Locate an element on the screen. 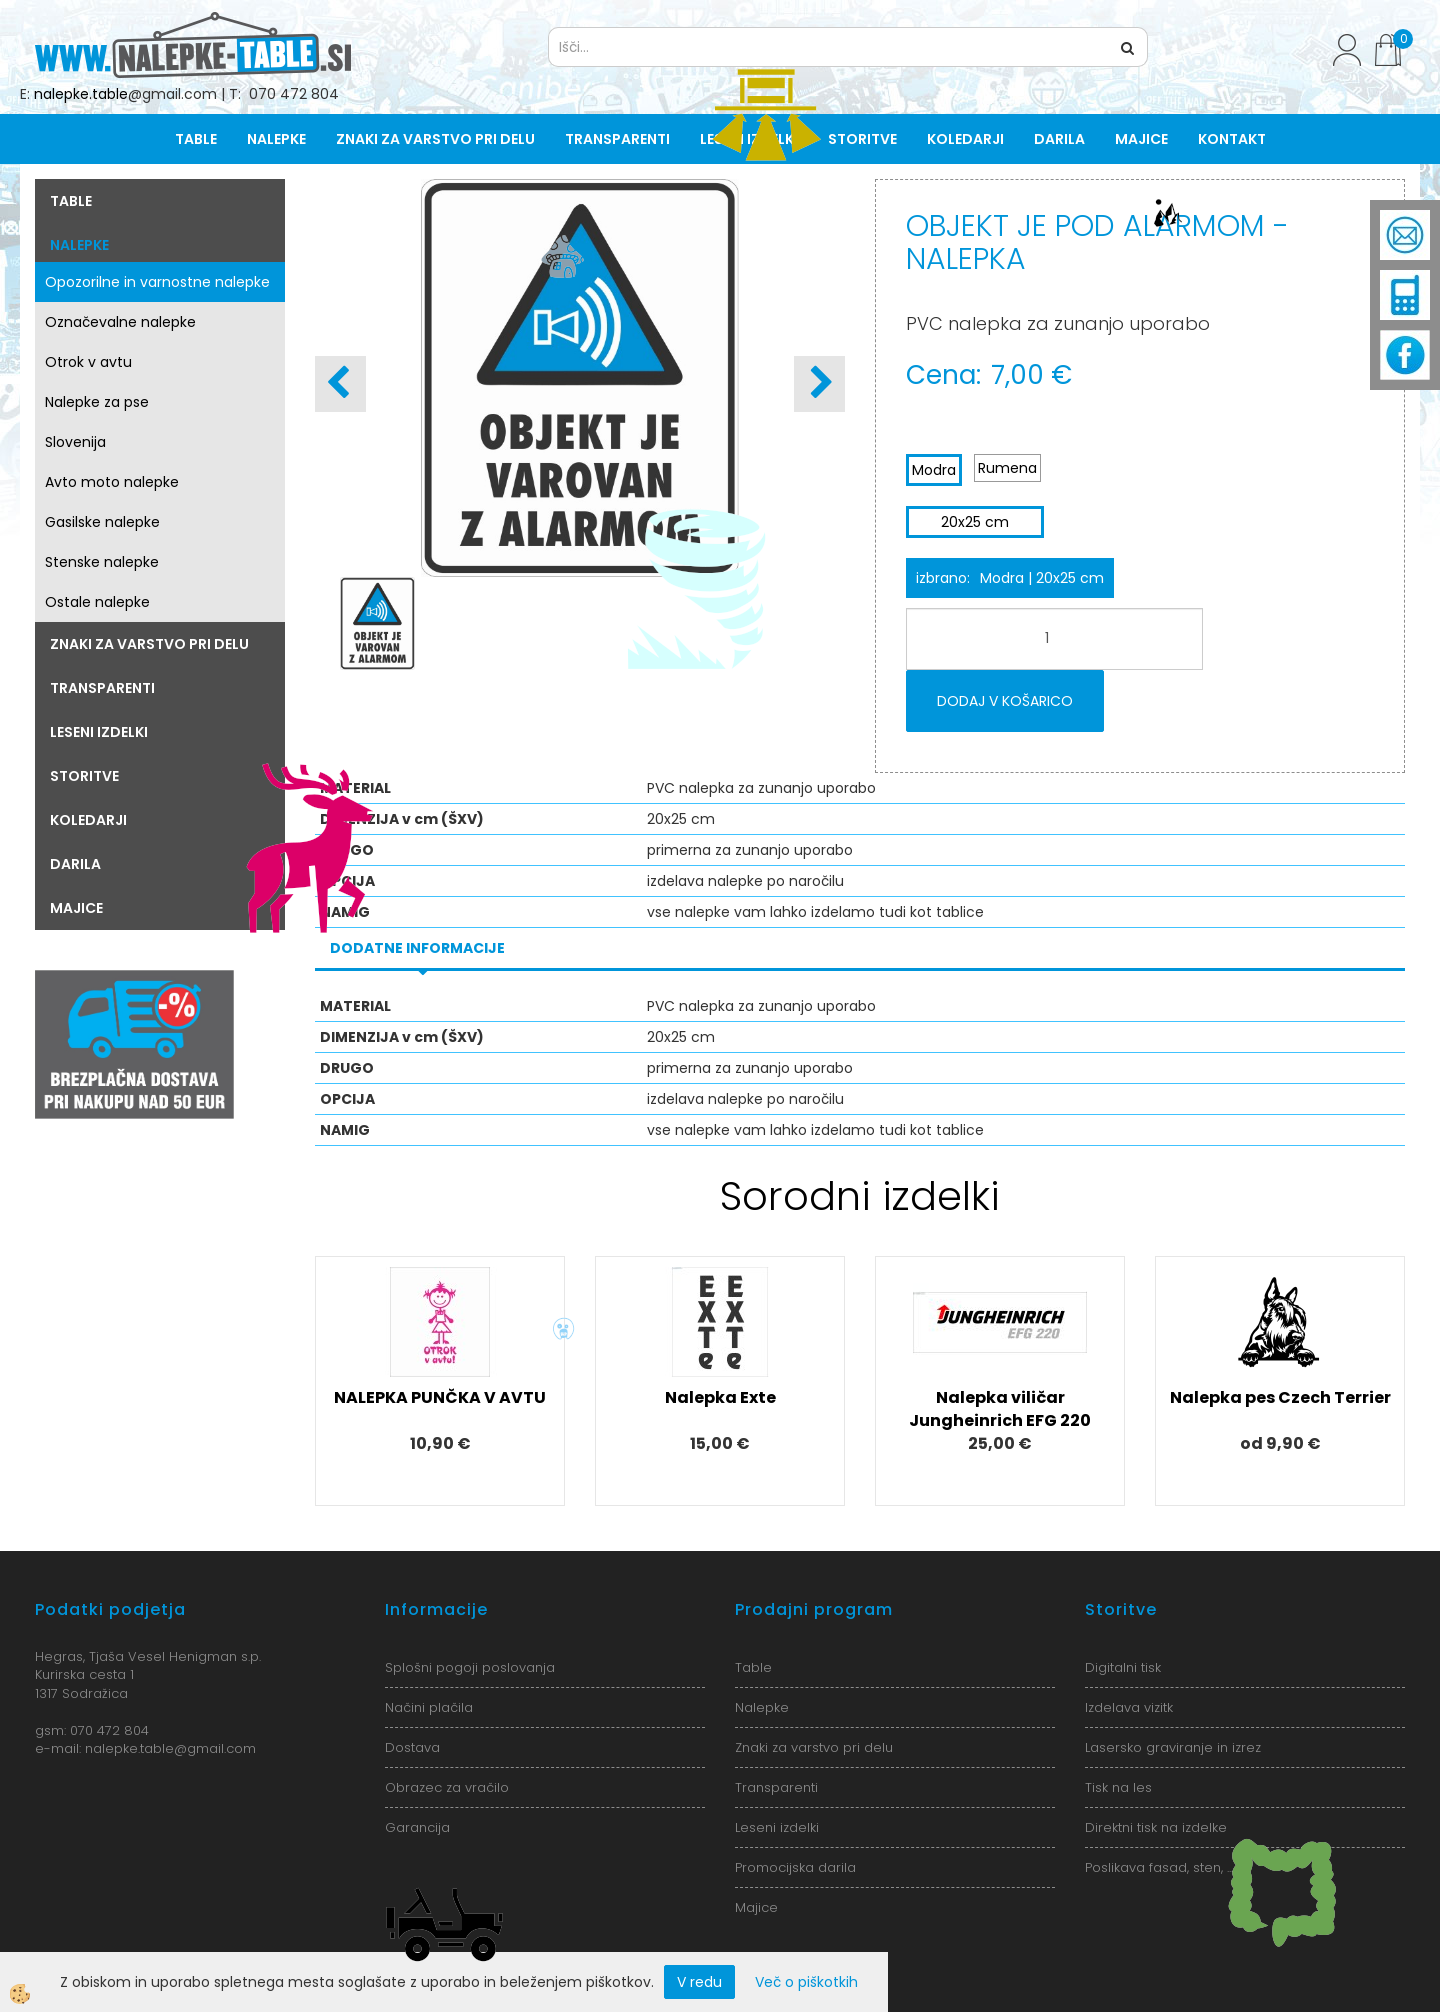 Image resolution: width=1440 pixels, height=2012 pixels. indicates severe weather alert or tornado warning is located at coordinates (708, 589).